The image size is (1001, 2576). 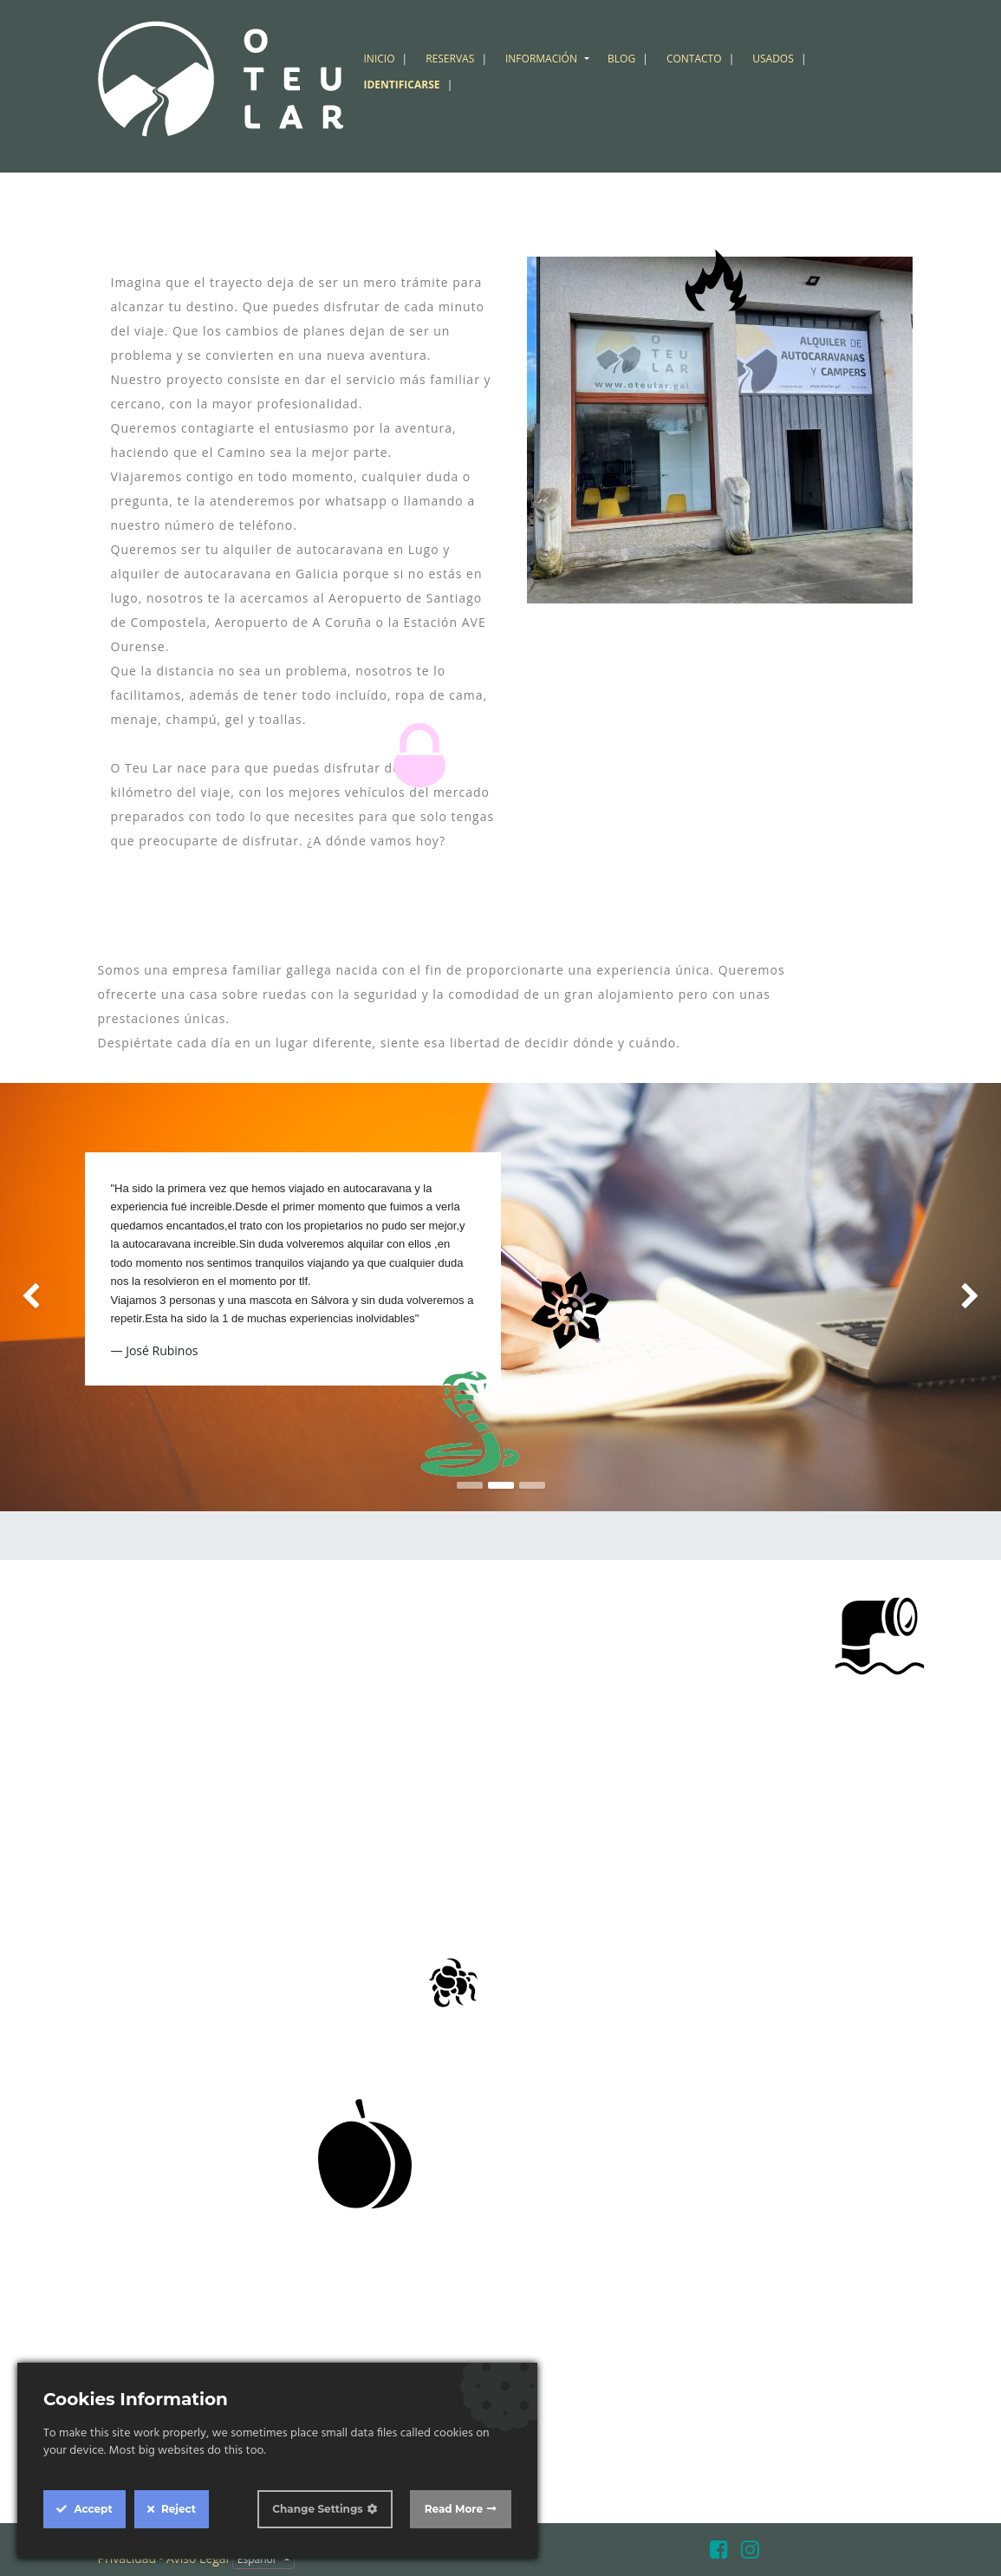 I want to click on view submarine or underwater game mode, so click(x=880, y=1636).